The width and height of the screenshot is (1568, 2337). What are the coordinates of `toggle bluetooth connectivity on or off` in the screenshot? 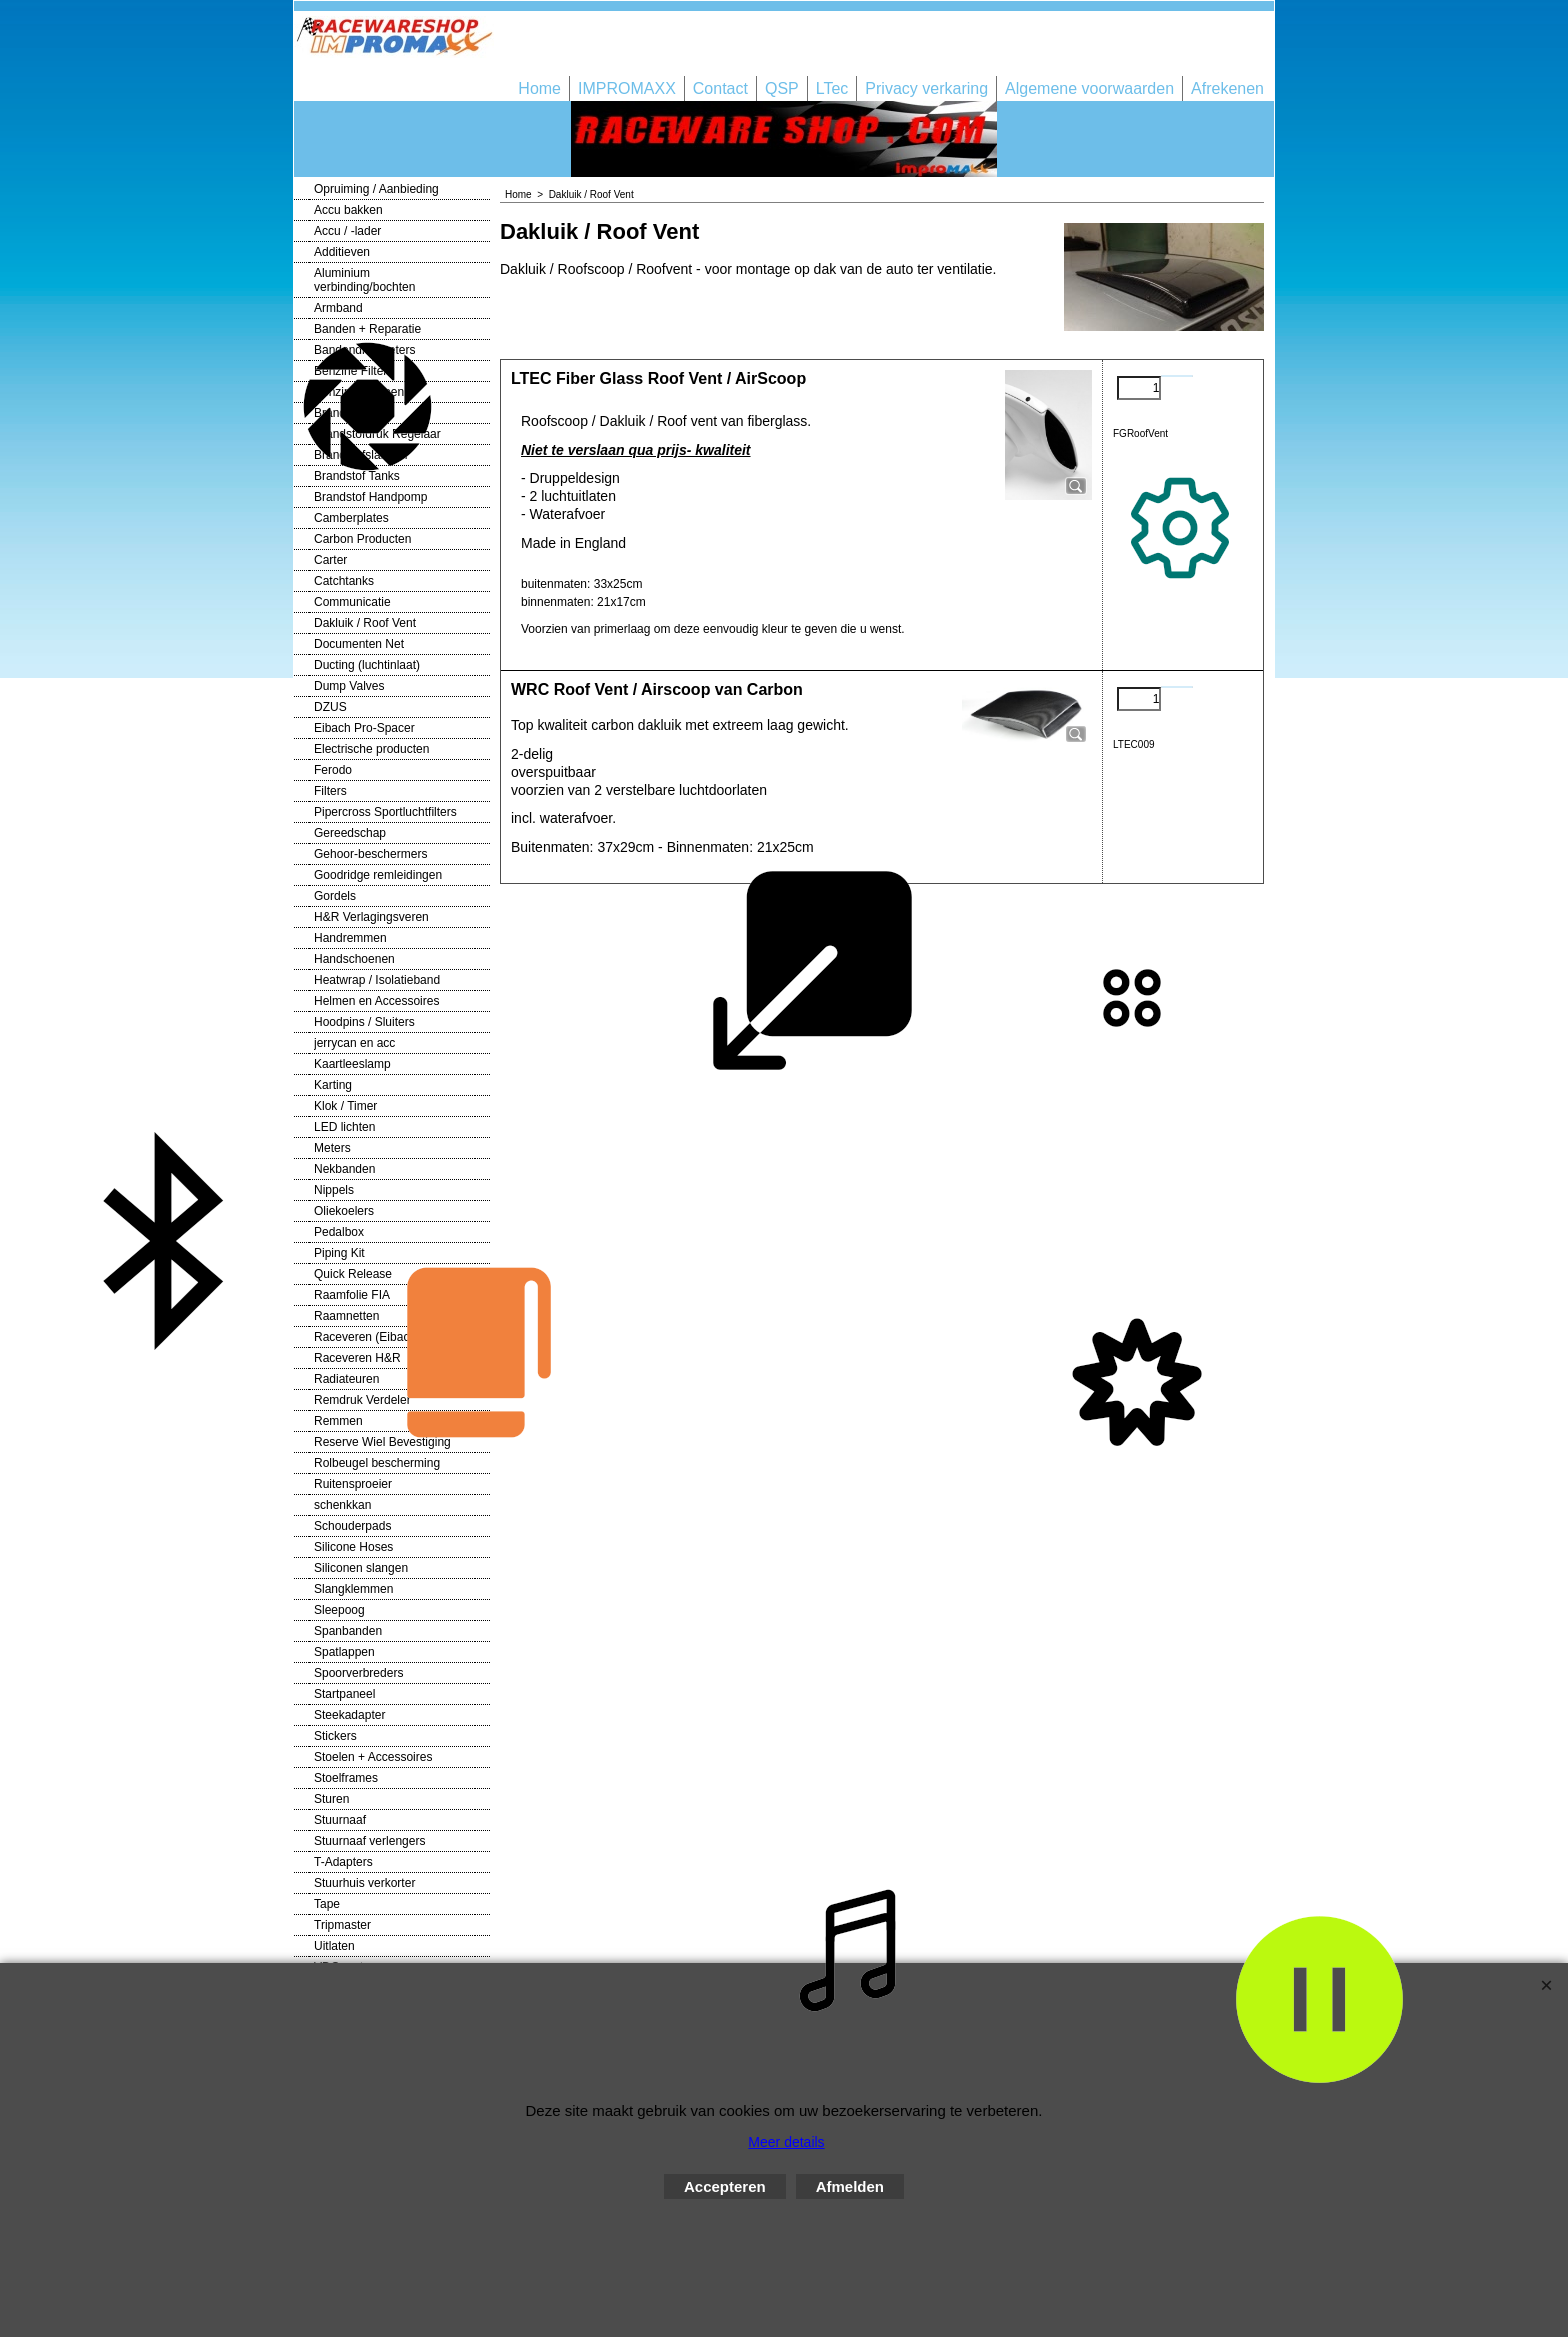 It's located at (163, 1241).